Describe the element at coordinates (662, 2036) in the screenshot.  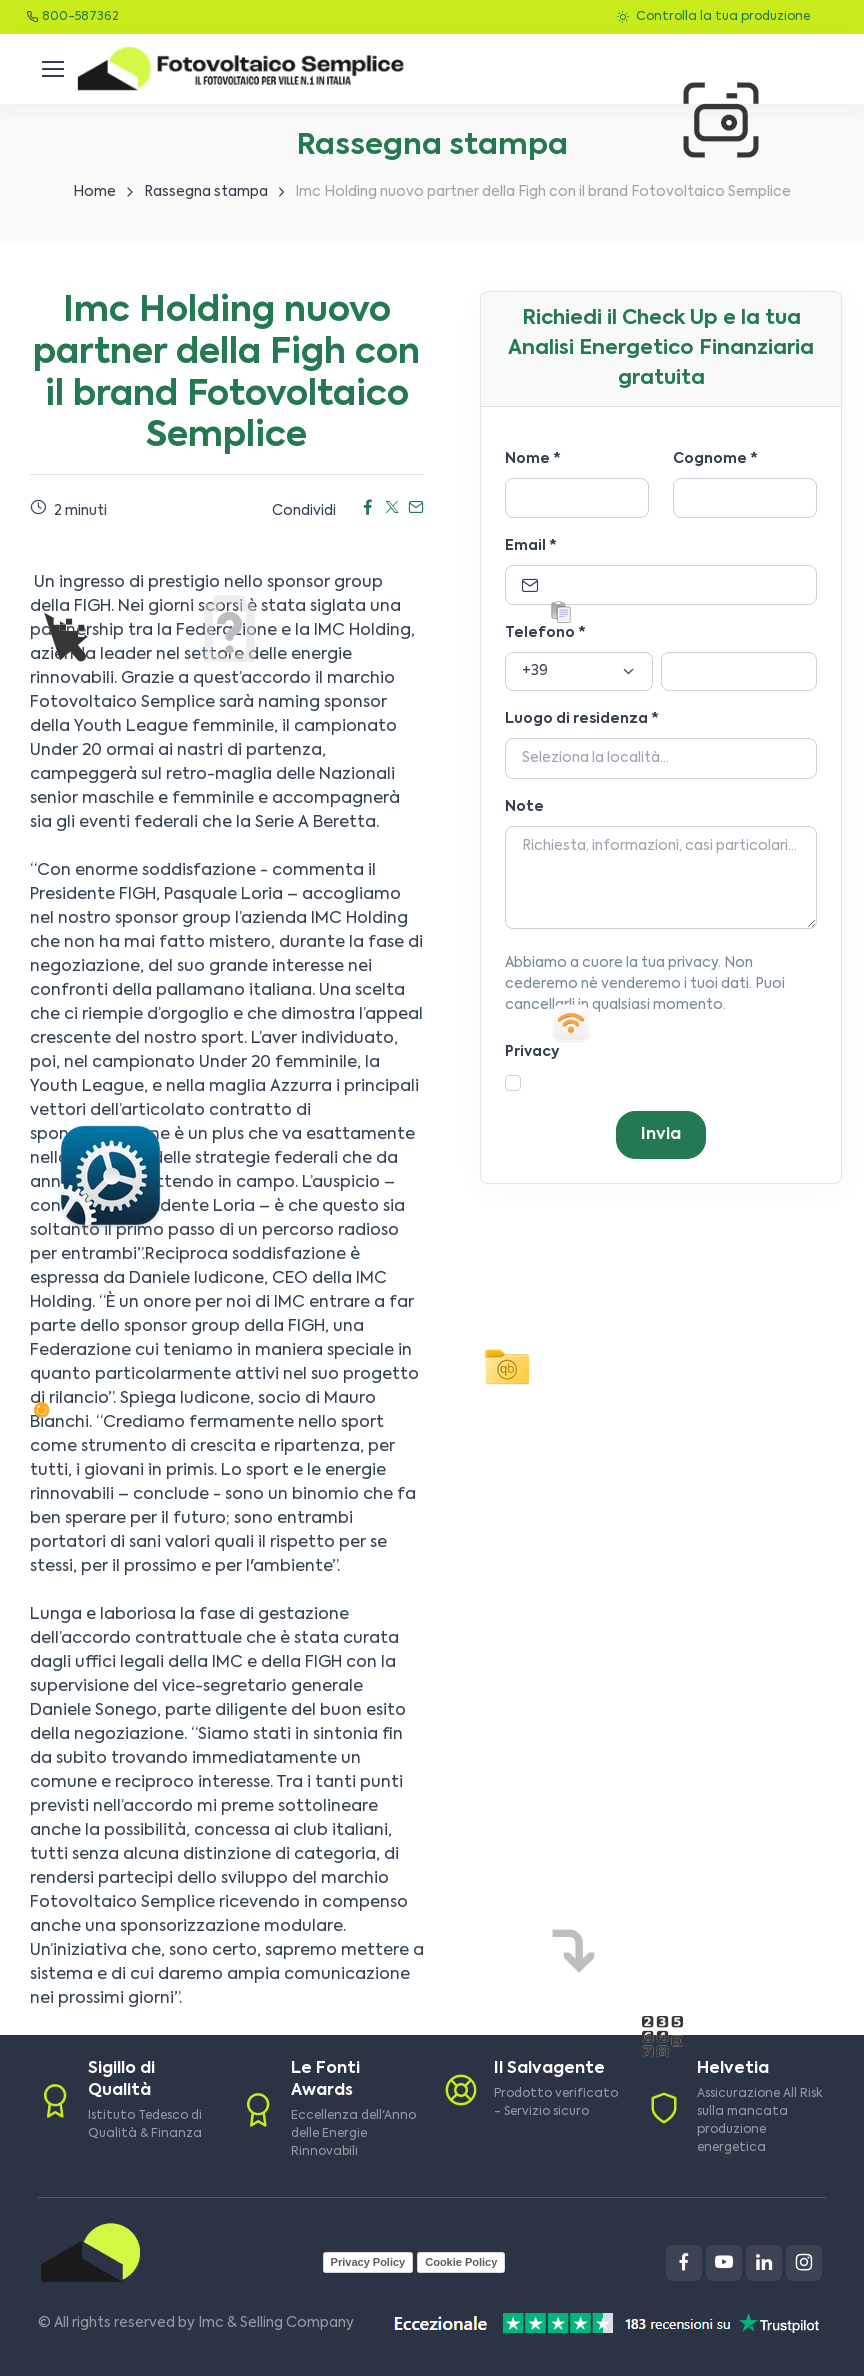
I see `launch taquin sliding puzzle game` at that location.